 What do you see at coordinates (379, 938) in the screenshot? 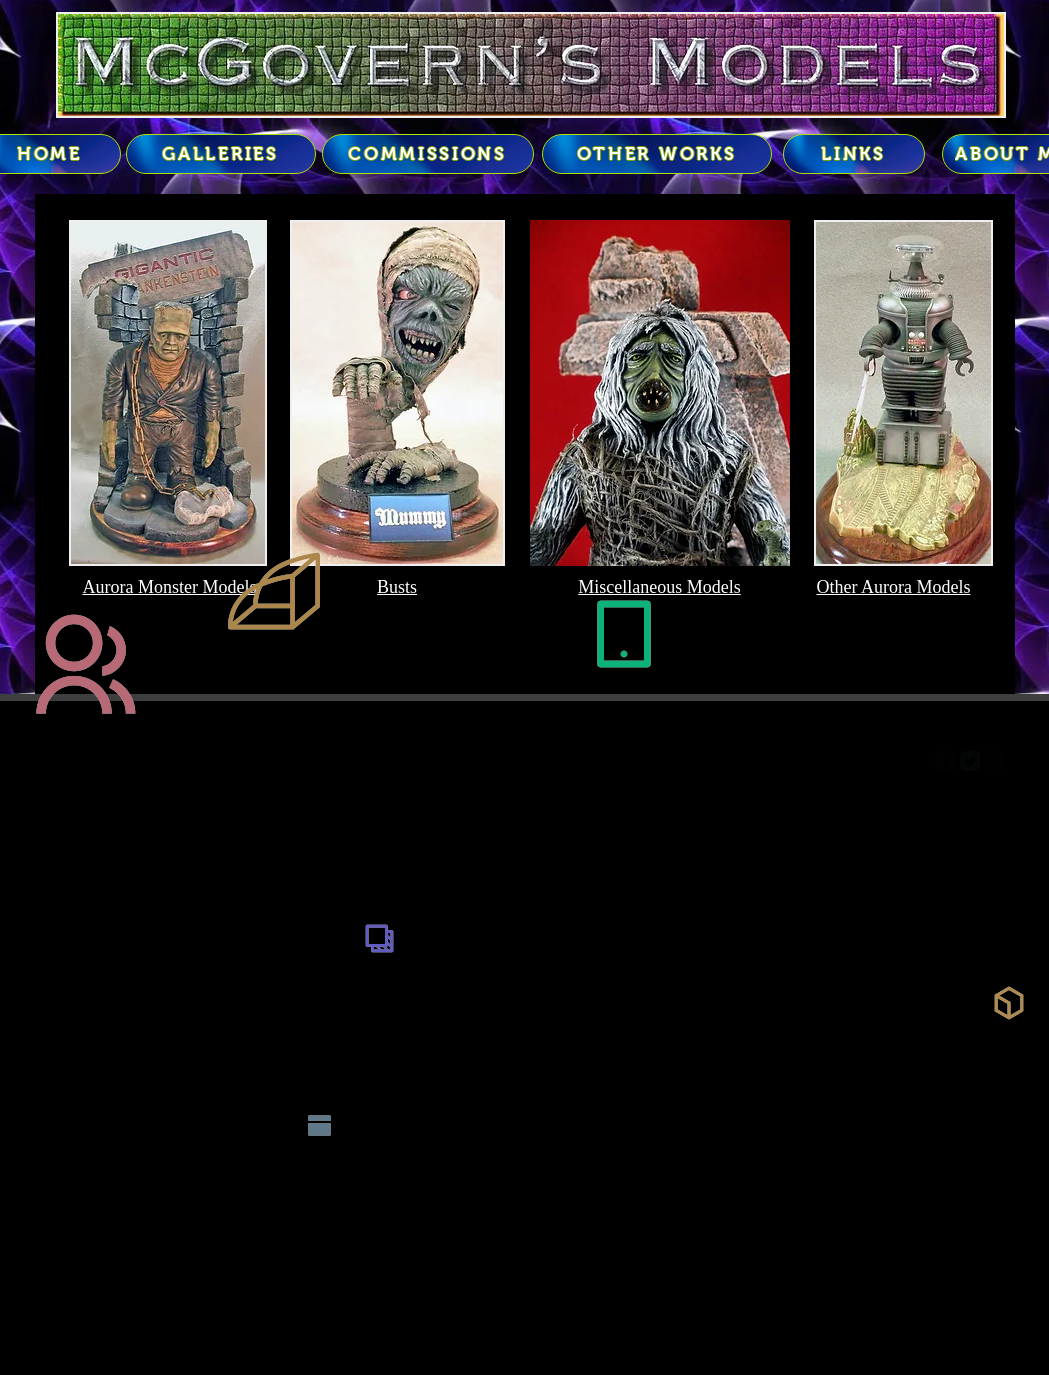
I see `apply shadow effect to selected element` at bounding box center [379, 938].